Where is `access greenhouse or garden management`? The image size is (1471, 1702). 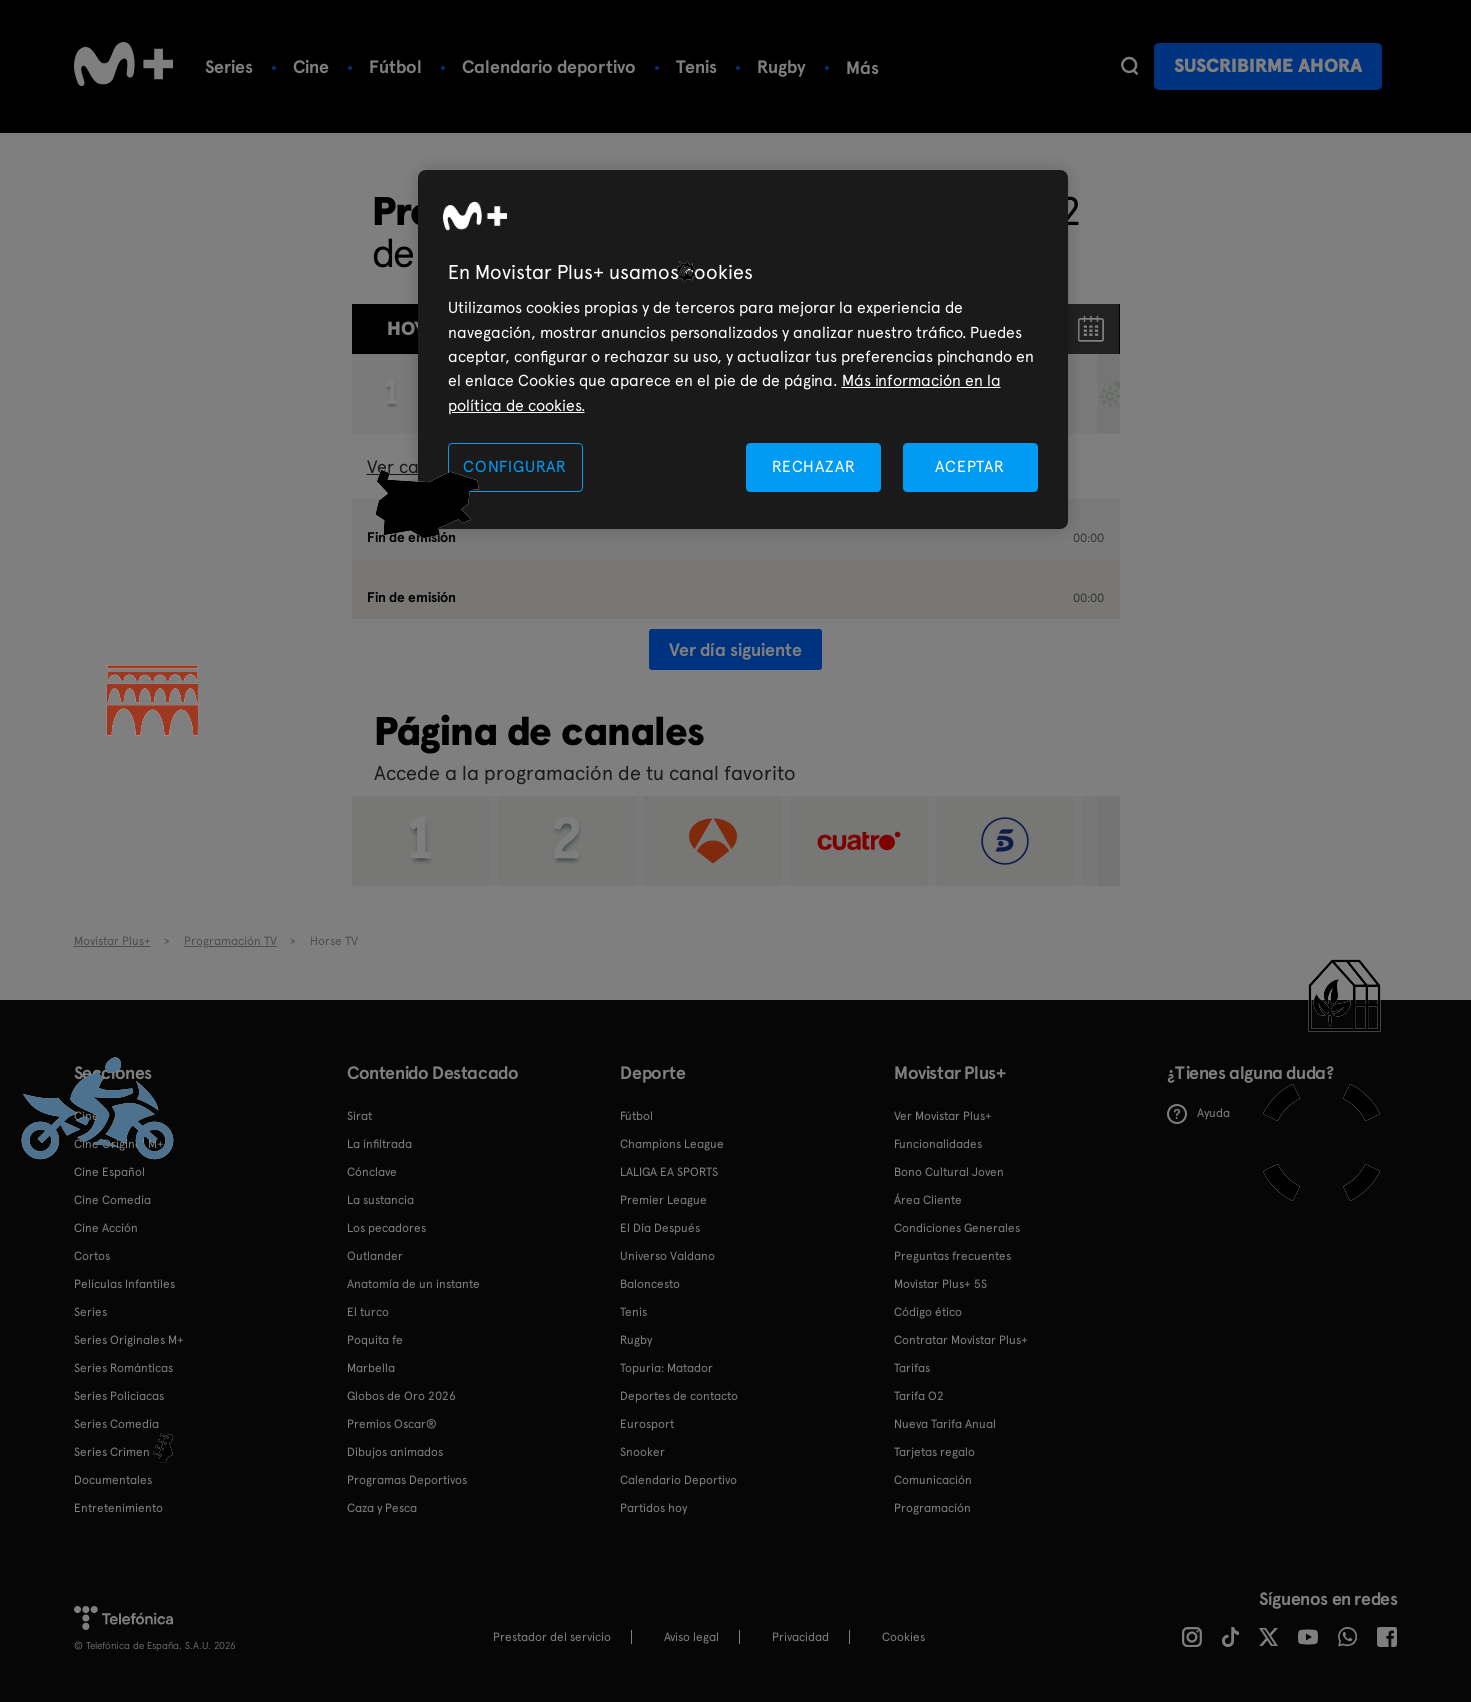 access greenhouse or garden management is located at coordinates (1344, 995).